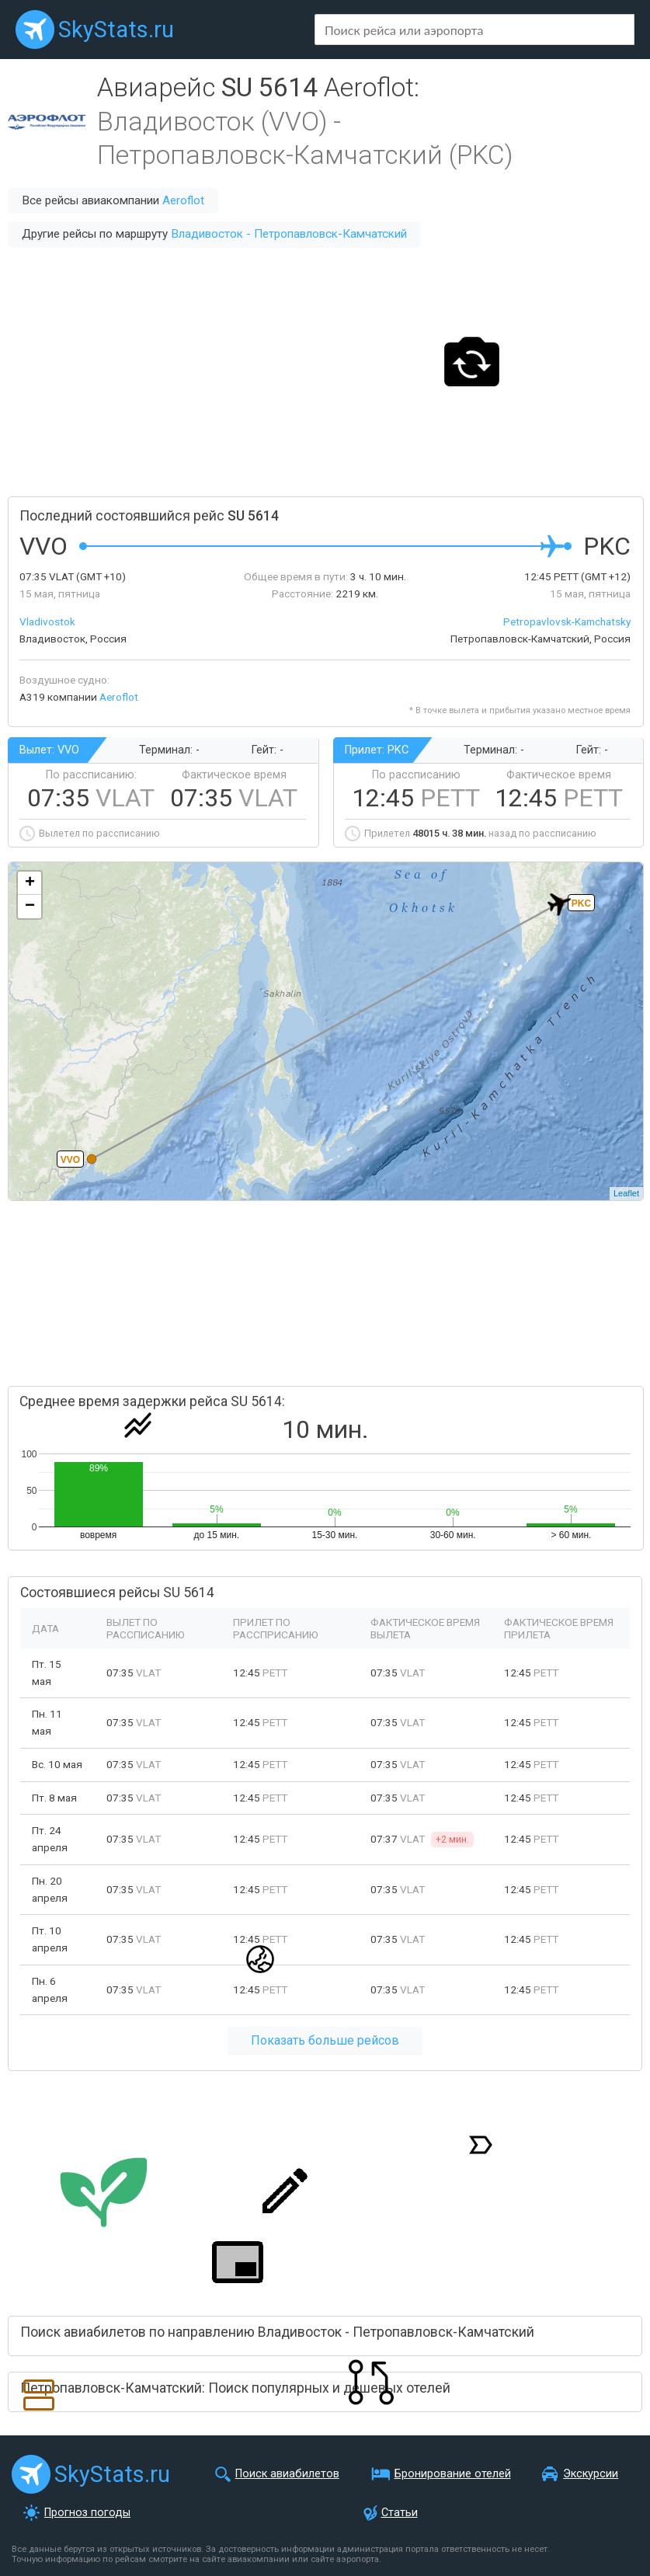  I want to click on view stacked line chart data, so click(137, 1425).